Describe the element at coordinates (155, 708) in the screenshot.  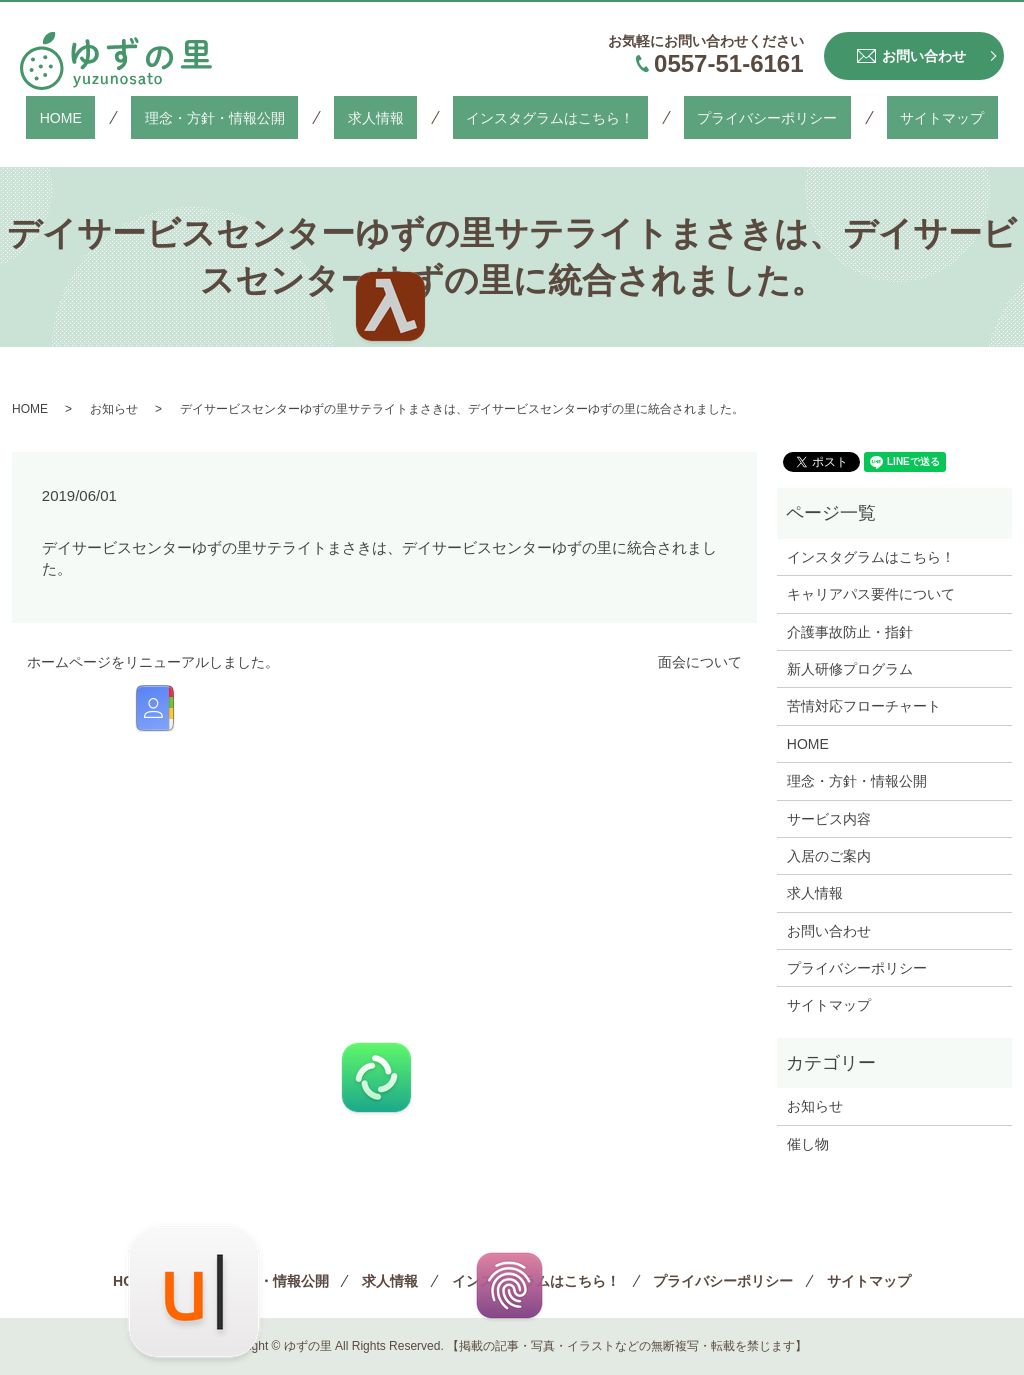
I see `open the contacts app` at that location.